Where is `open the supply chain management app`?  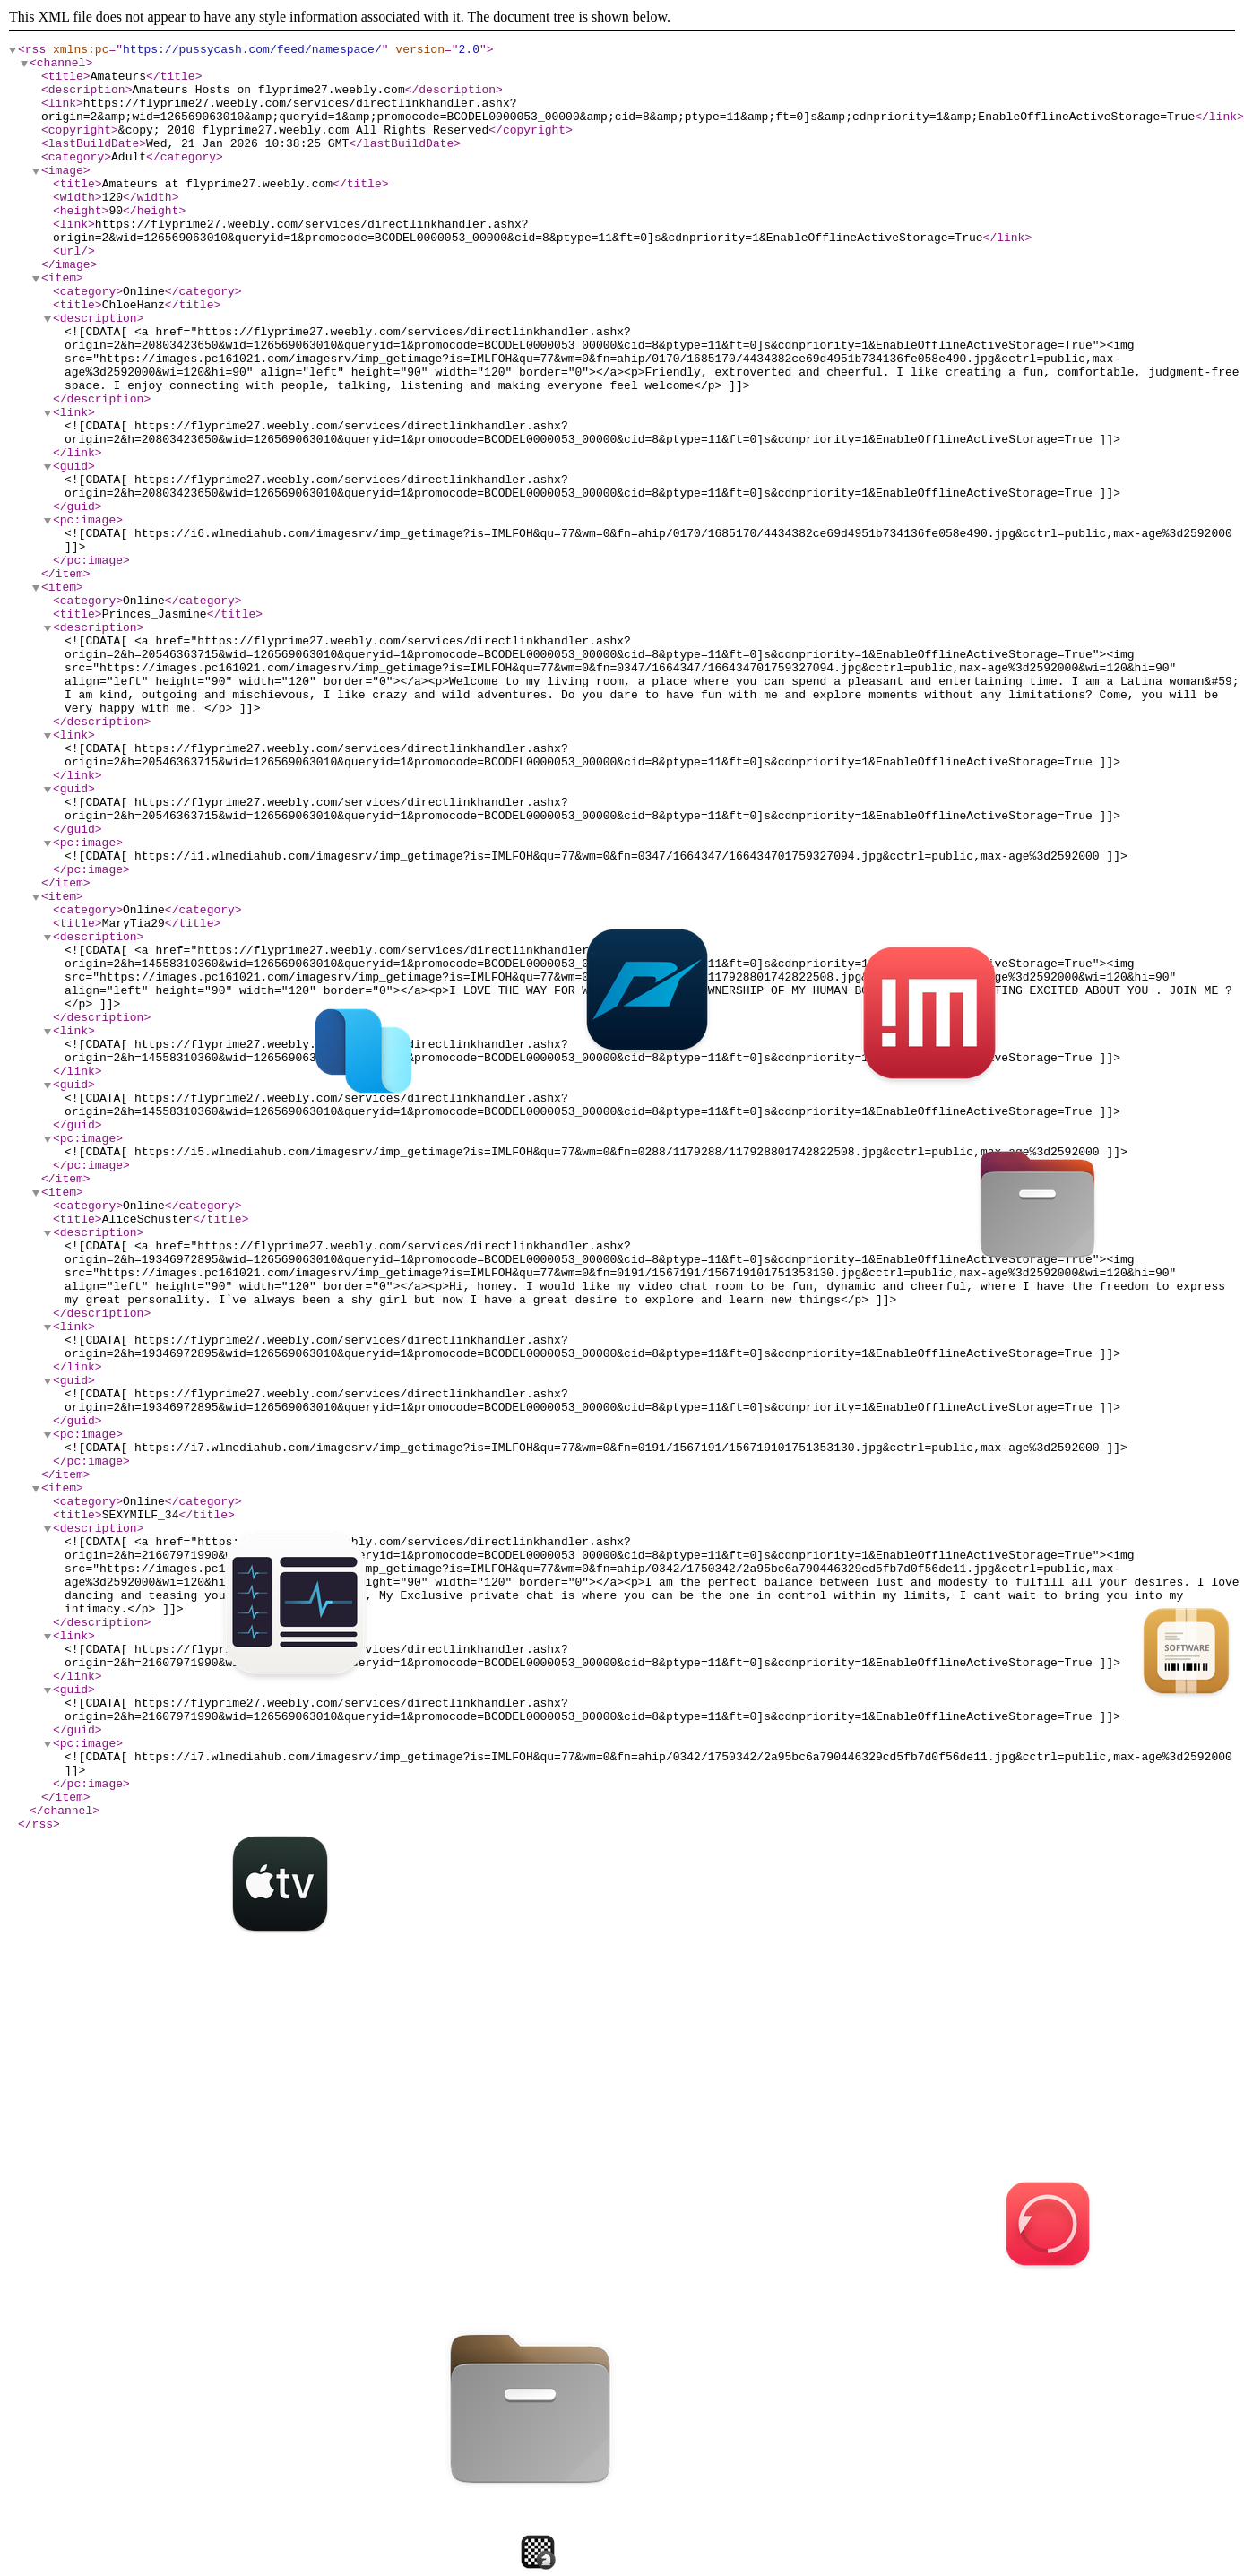 open the supply chain management app is located at coordinates (363, 1050).